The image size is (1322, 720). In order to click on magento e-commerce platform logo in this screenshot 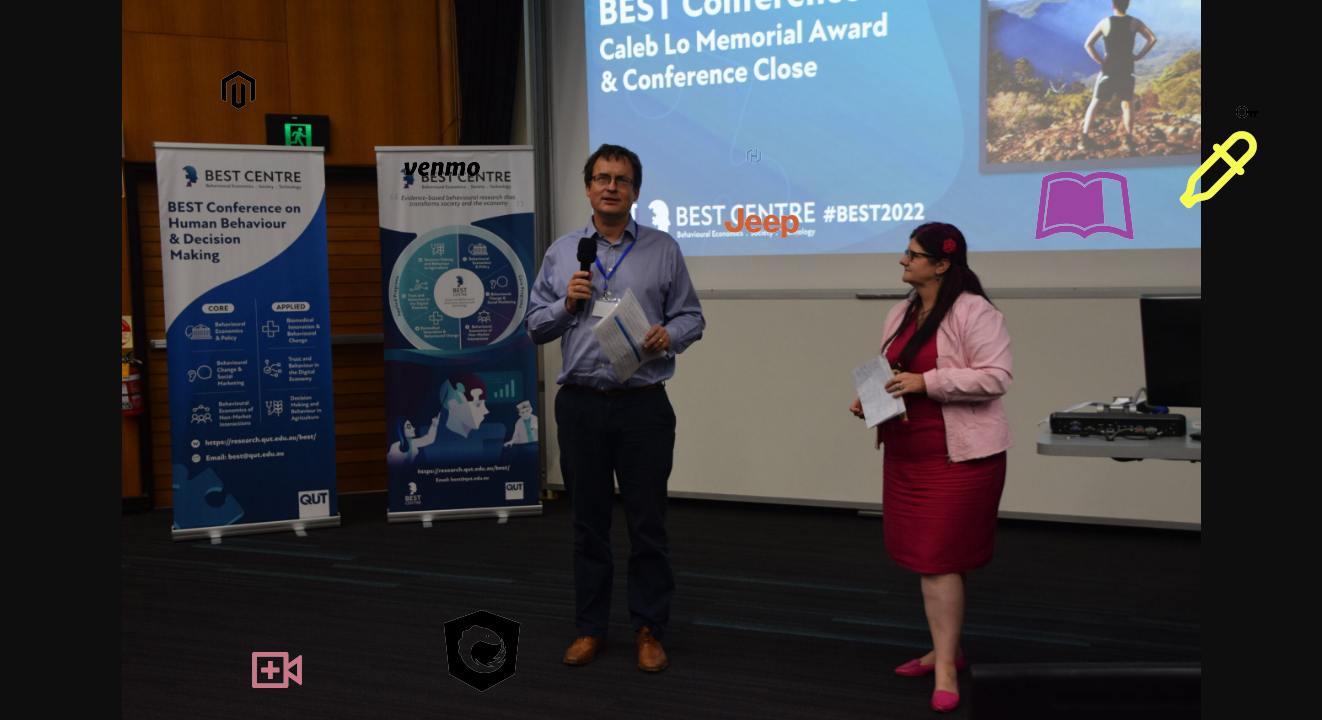, I will do `click(238, 89)`.